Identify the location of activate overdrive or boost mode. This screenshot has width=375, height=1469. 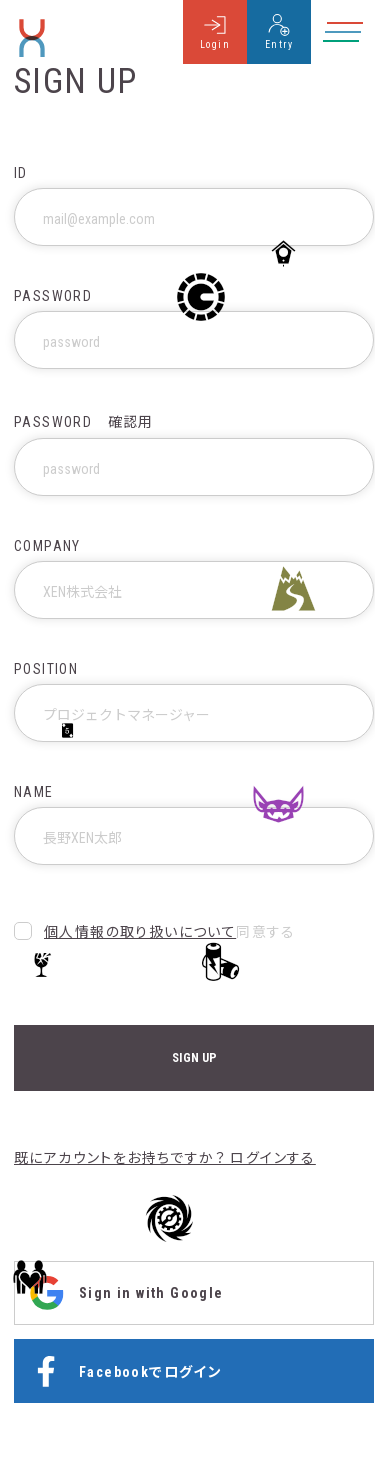
(169, 1218).